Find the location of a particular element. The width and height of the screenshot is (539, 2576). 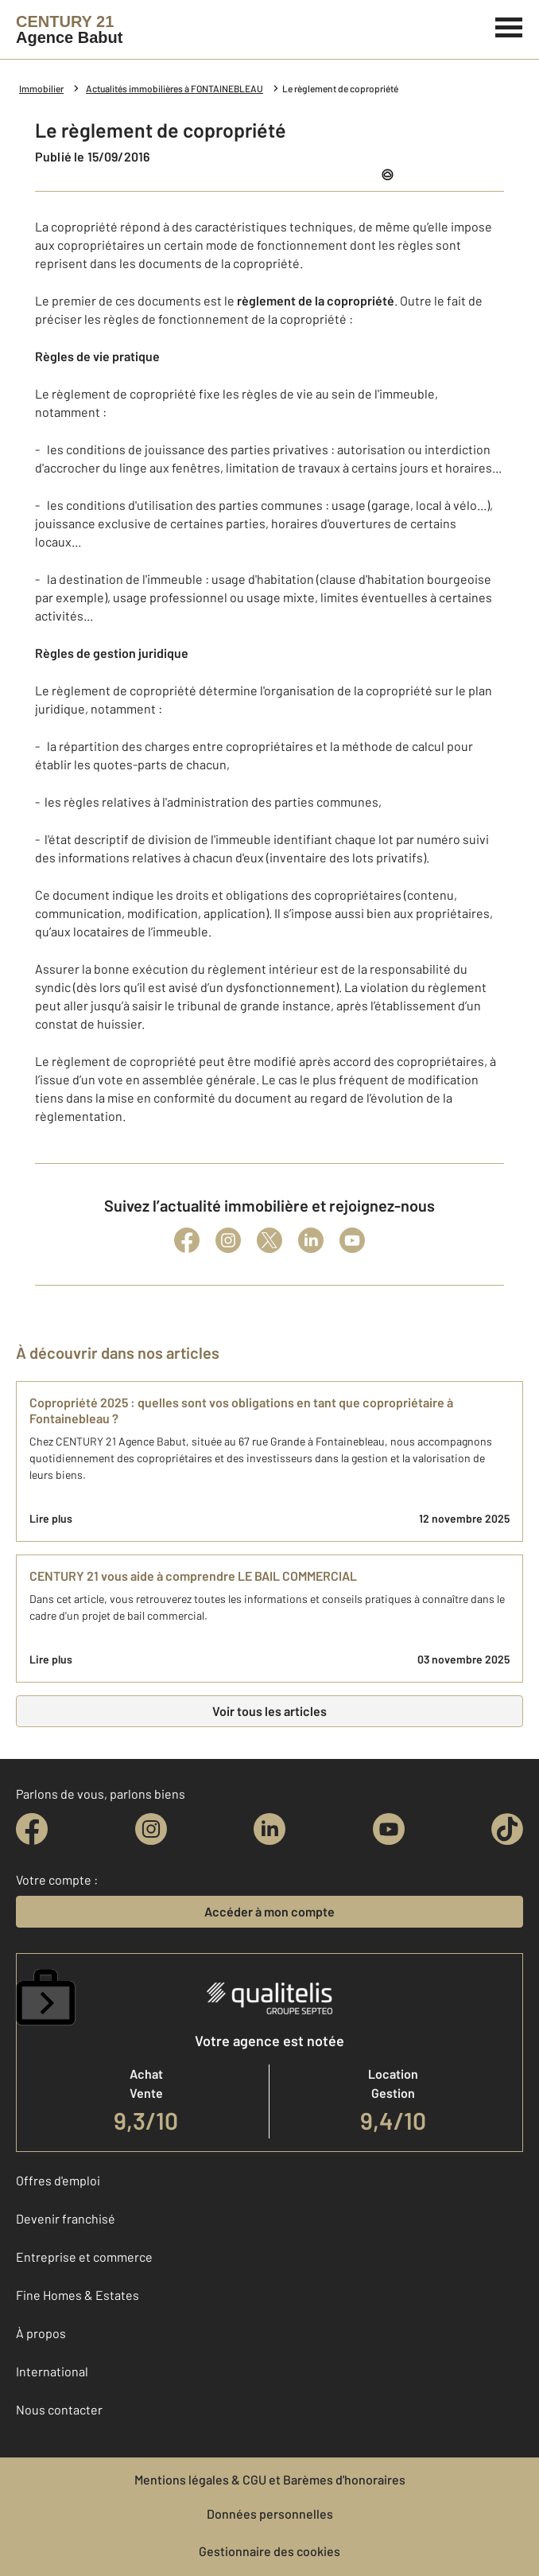

access cloud storage is located at coordinates (387, 174).